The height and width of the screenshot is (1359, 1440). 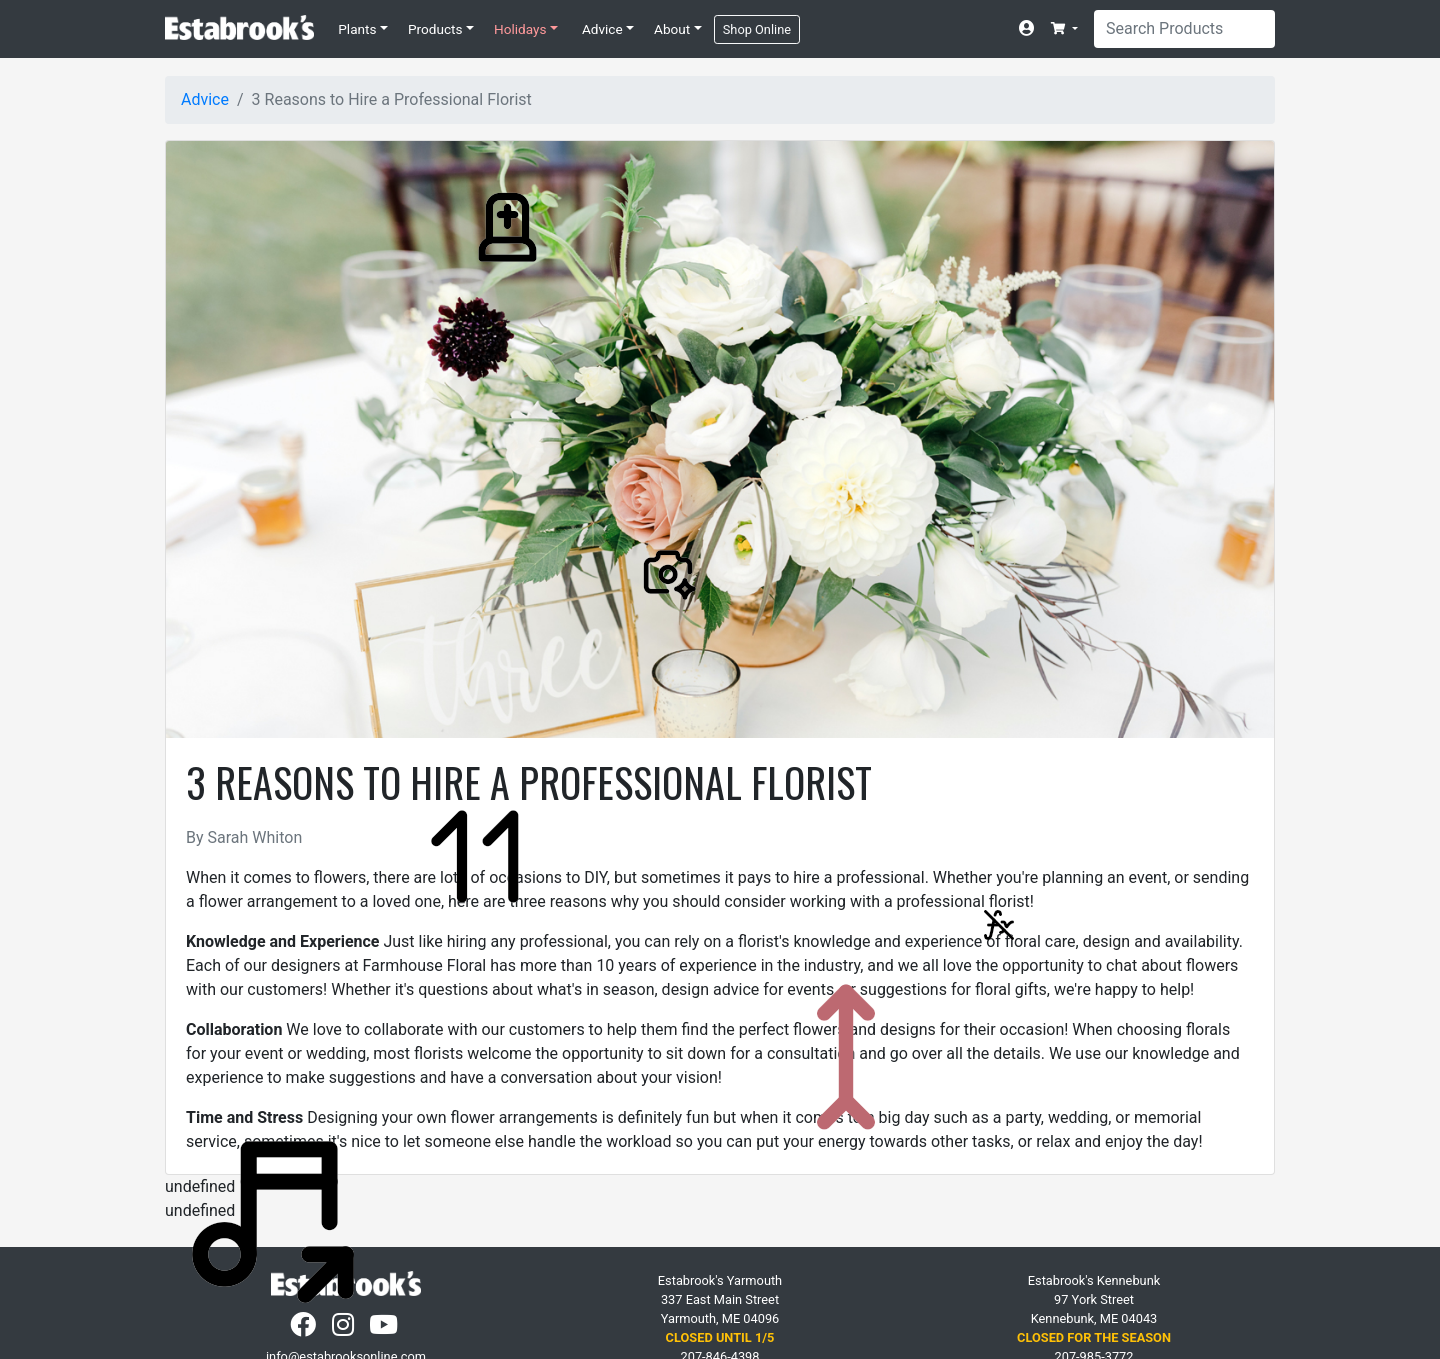 I want to click on indicates a memorial or cemetery location, so click(x=507, y=225).